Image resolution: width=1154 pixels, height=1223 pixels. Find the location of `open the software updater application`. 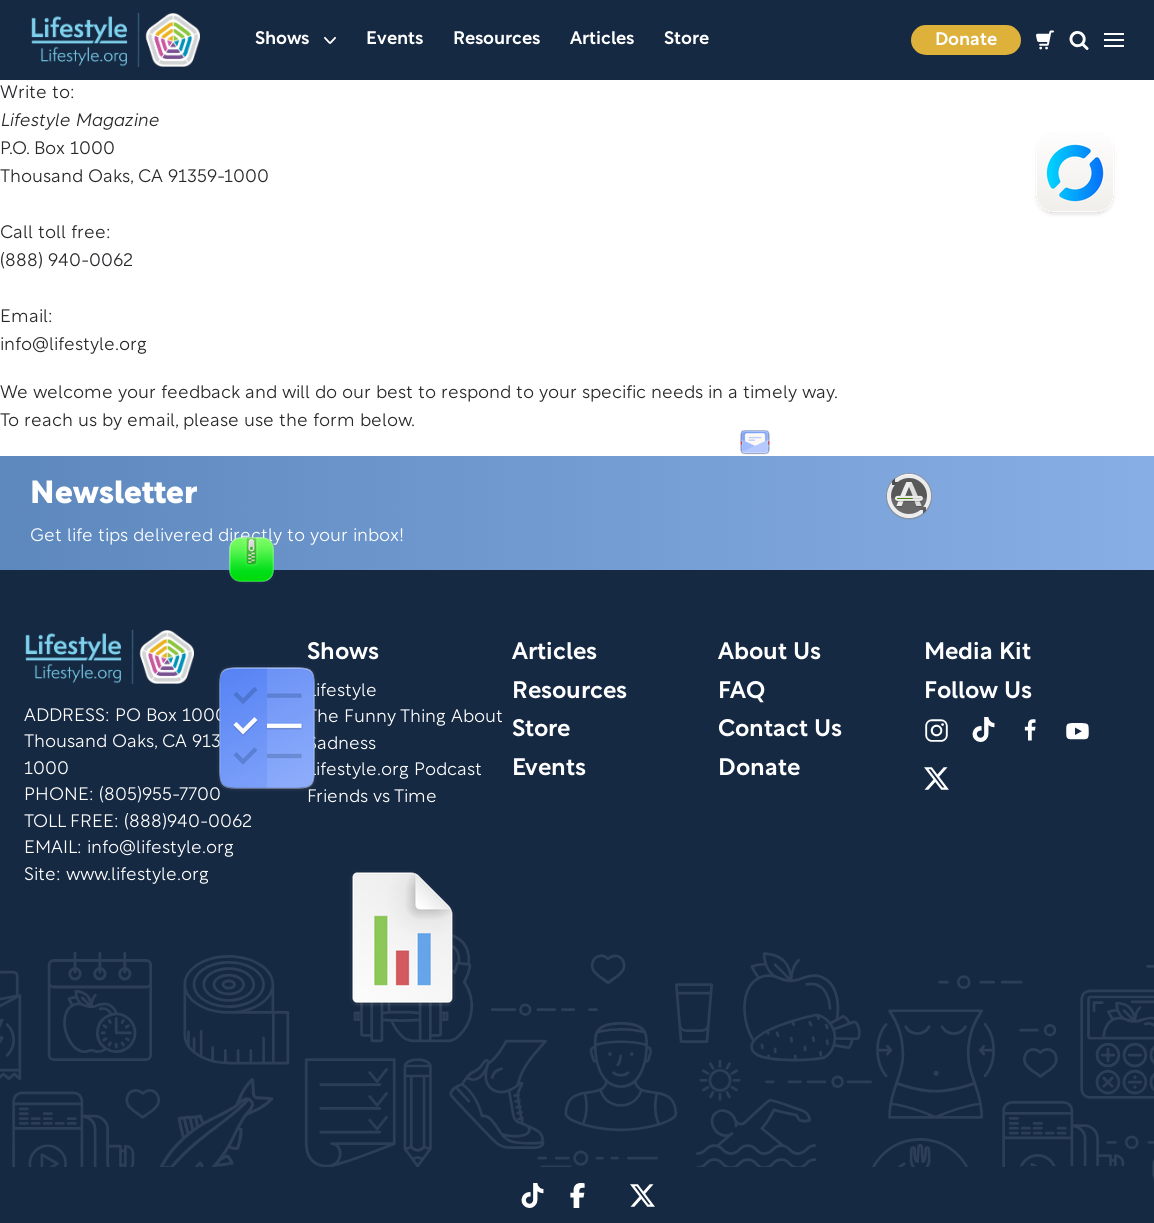

open the software updater application is located at coordinates (909, 496).